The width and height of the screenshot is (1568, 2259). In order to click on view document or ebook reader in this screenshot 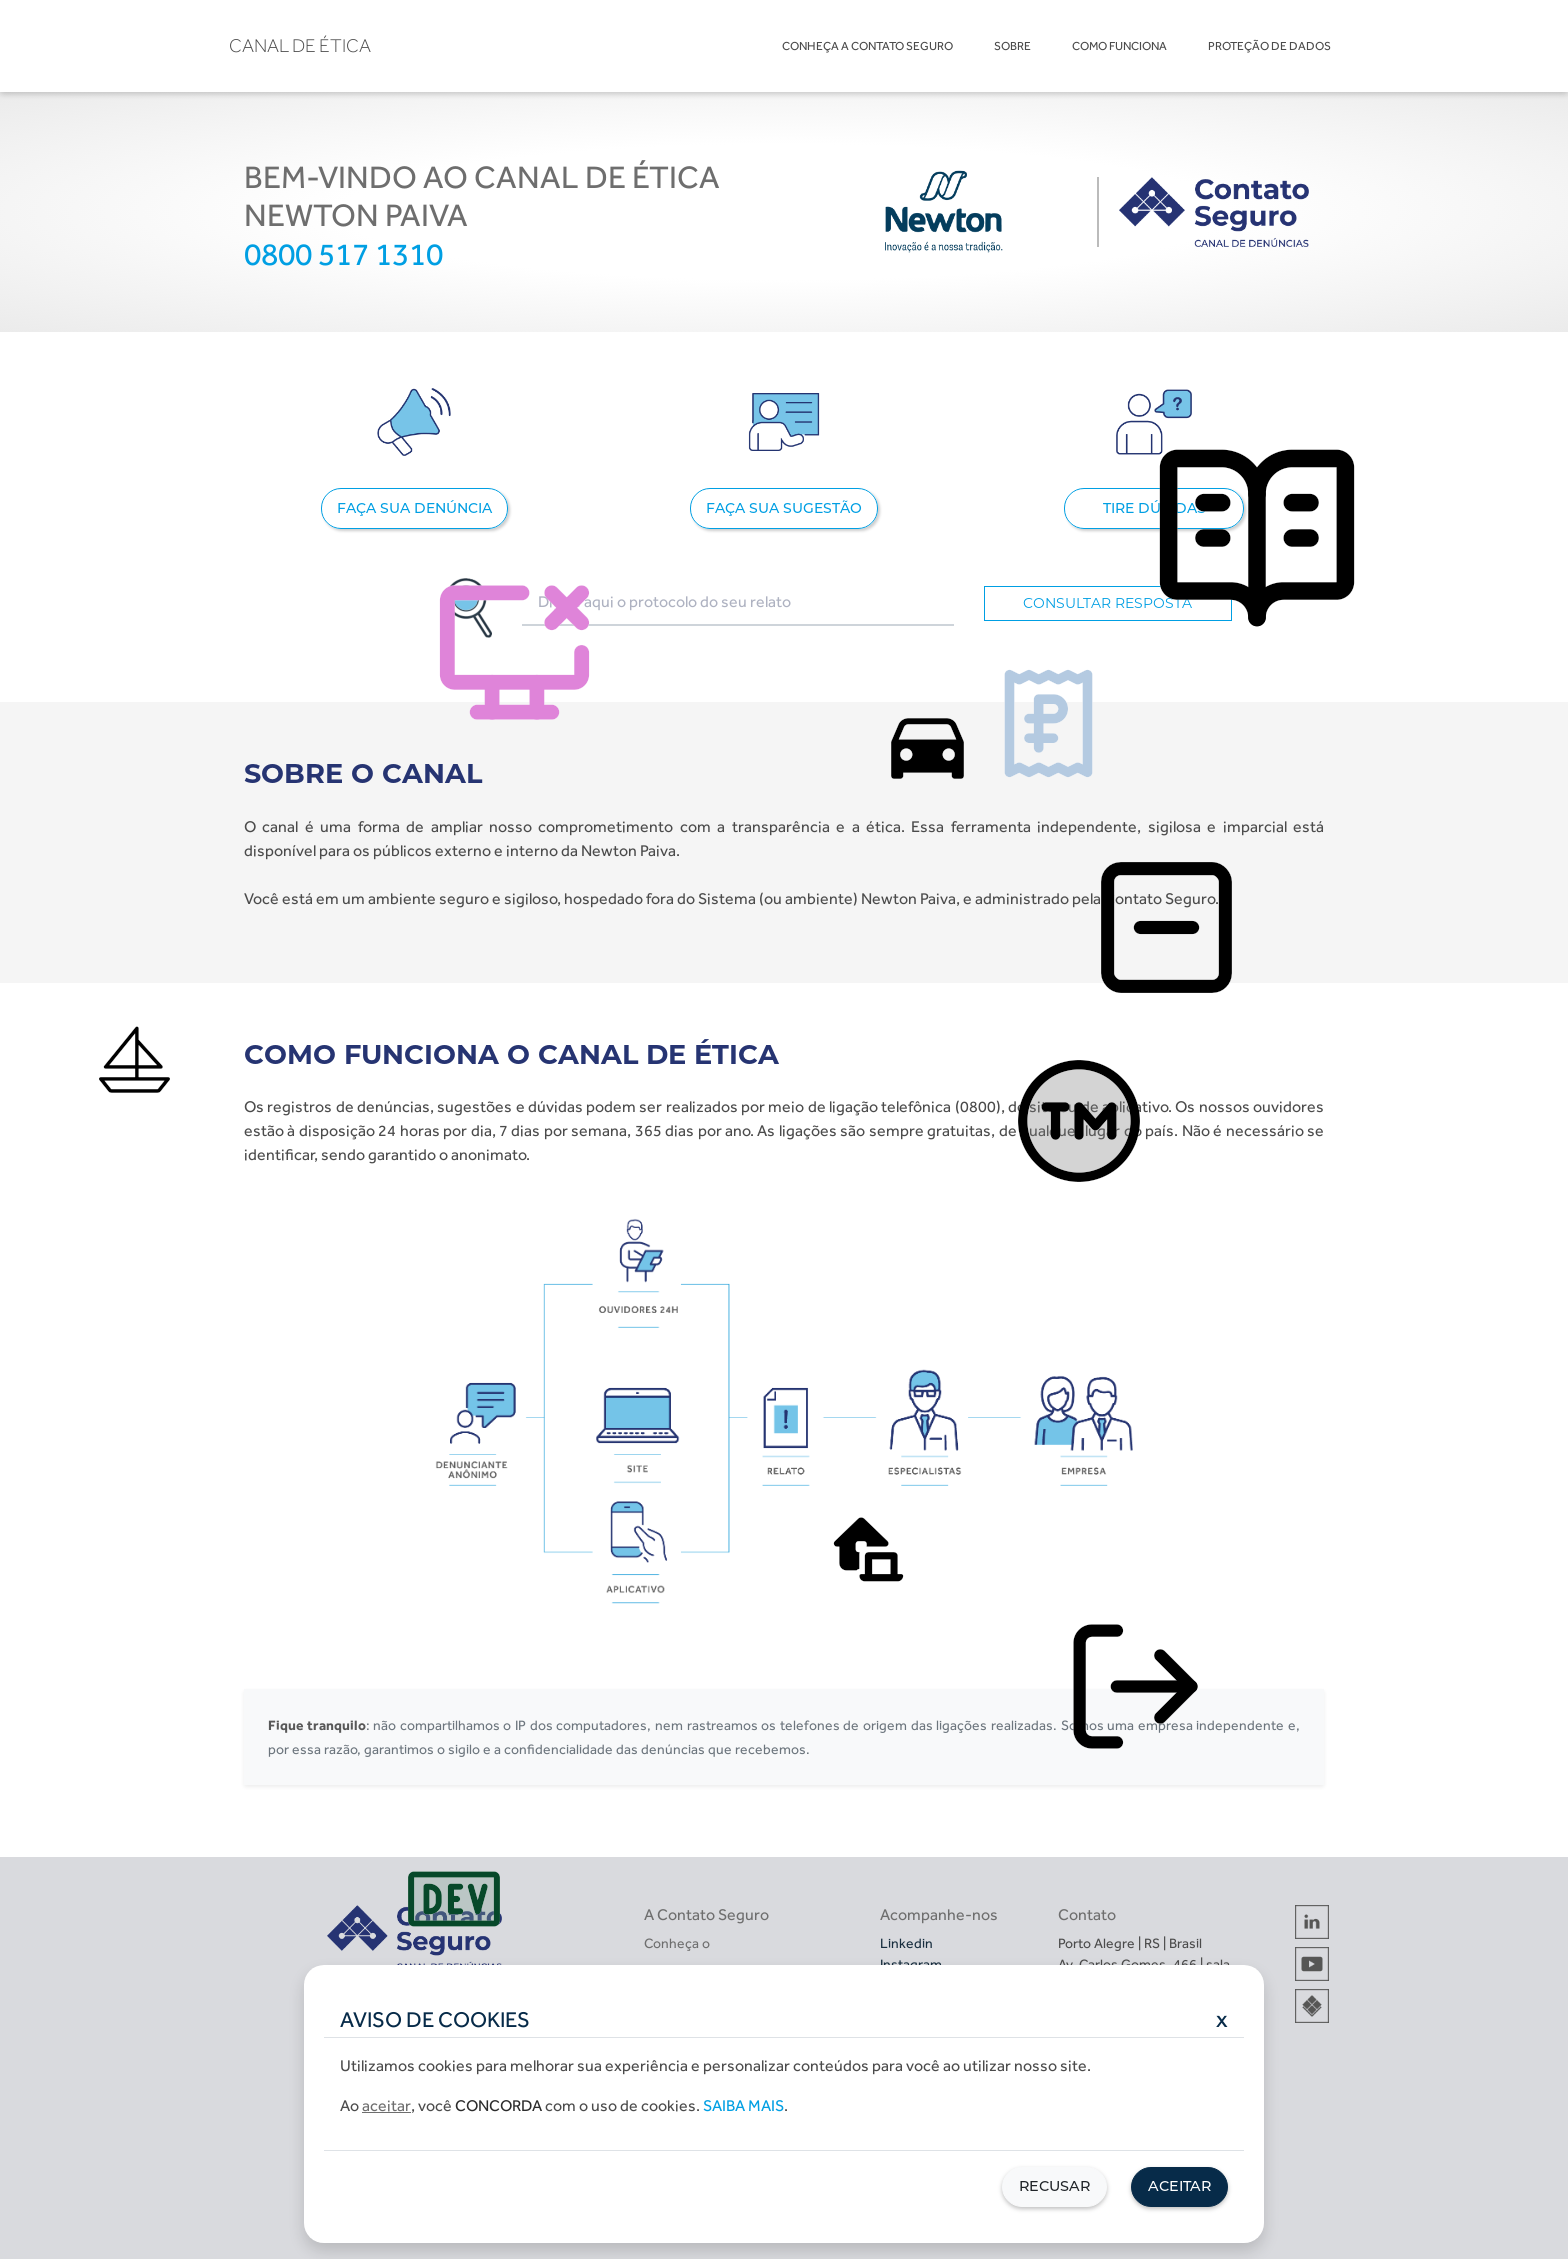, I will do `click(1257, 538)`.